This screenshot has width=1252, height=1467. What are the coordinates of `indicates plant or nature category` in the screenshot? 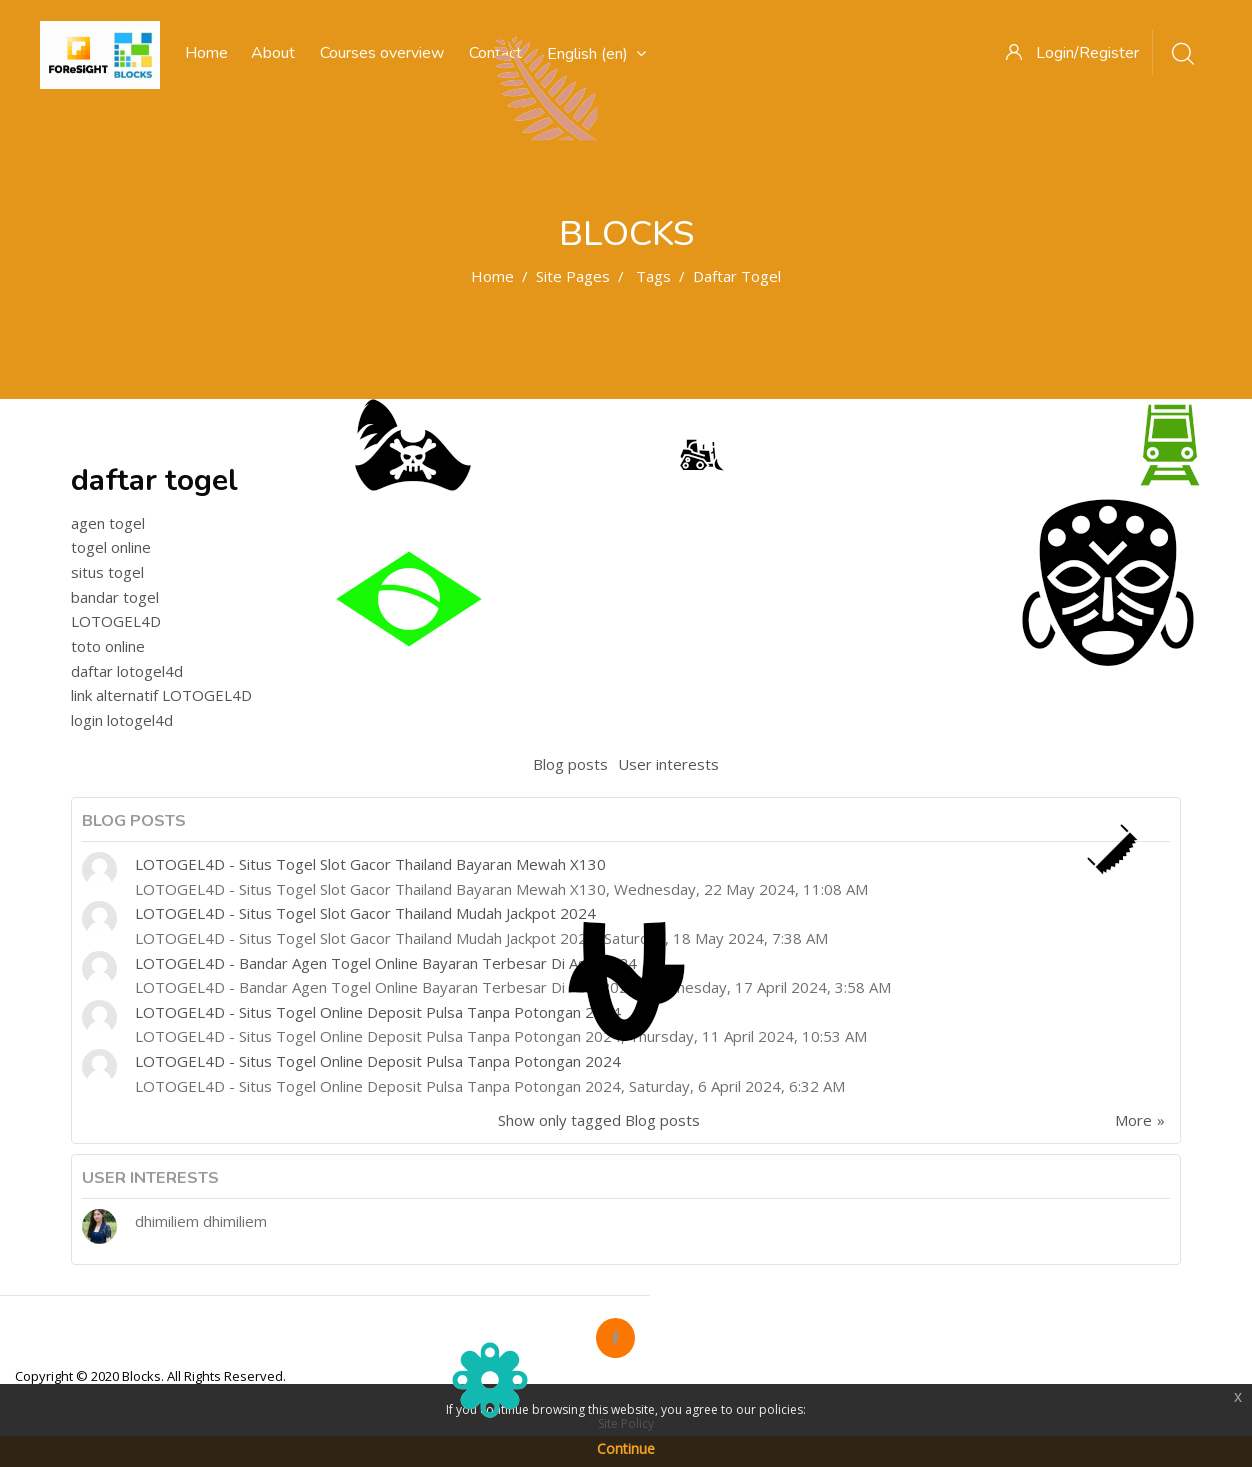 It's located at (545, 88).